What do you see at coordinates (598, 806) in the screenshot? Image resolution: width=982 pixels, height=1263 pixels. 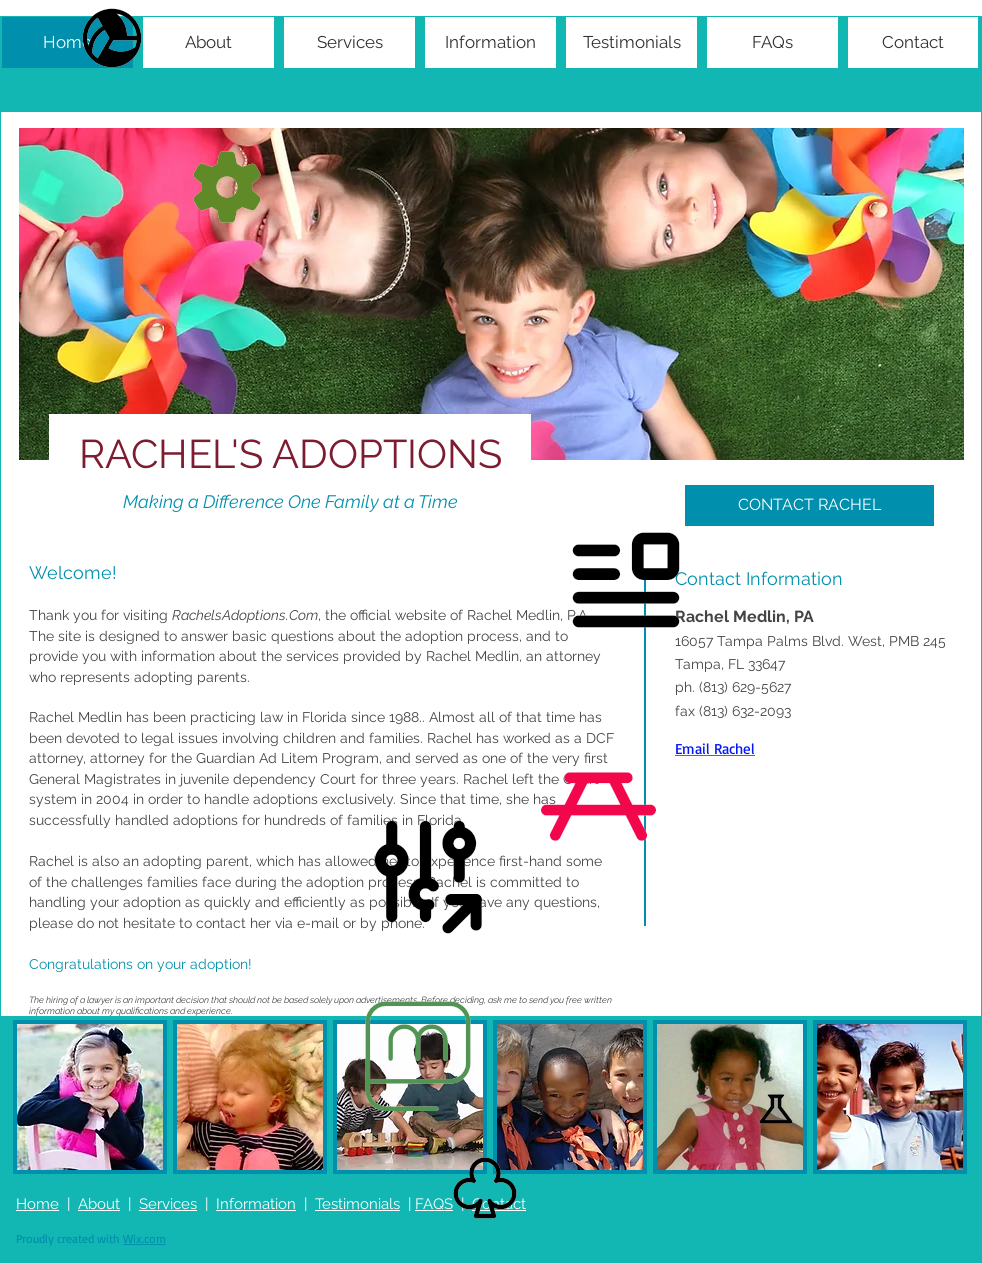 I see `find nearby picnic areas` at bounding box center [598, 806].